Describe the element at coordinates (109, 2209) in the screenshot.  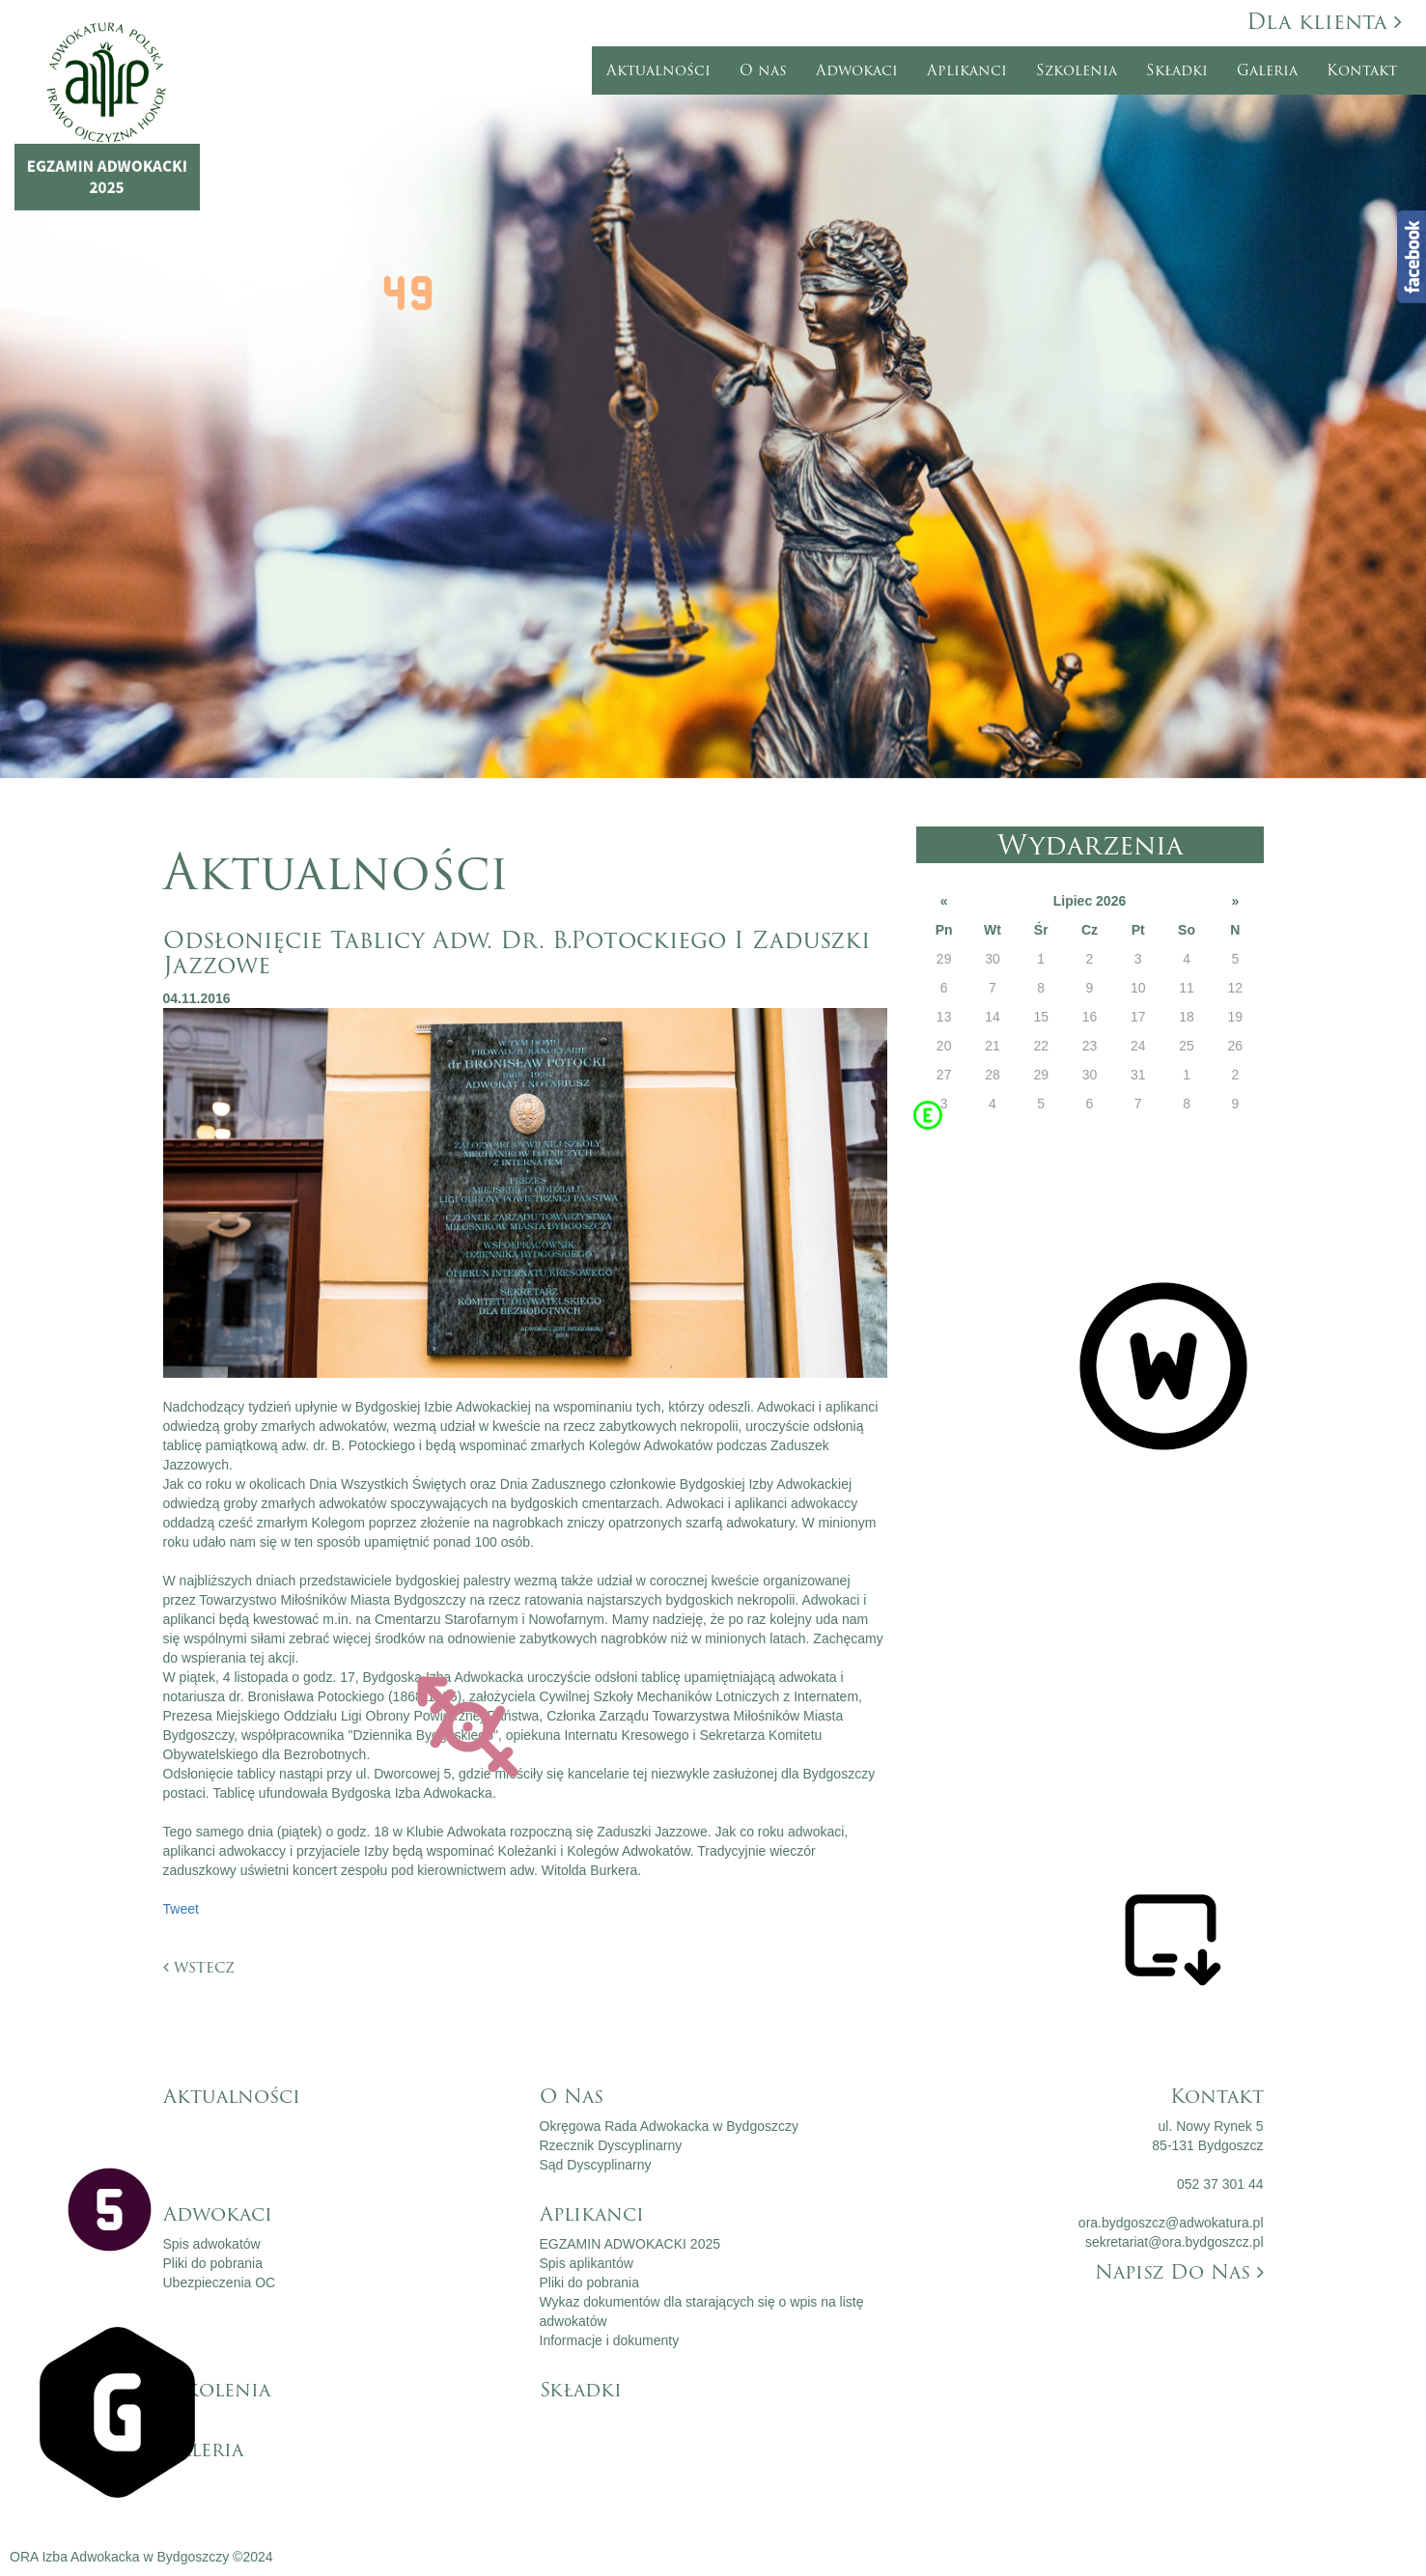
I see `indicates step 5 in a multi-step process` at that location.